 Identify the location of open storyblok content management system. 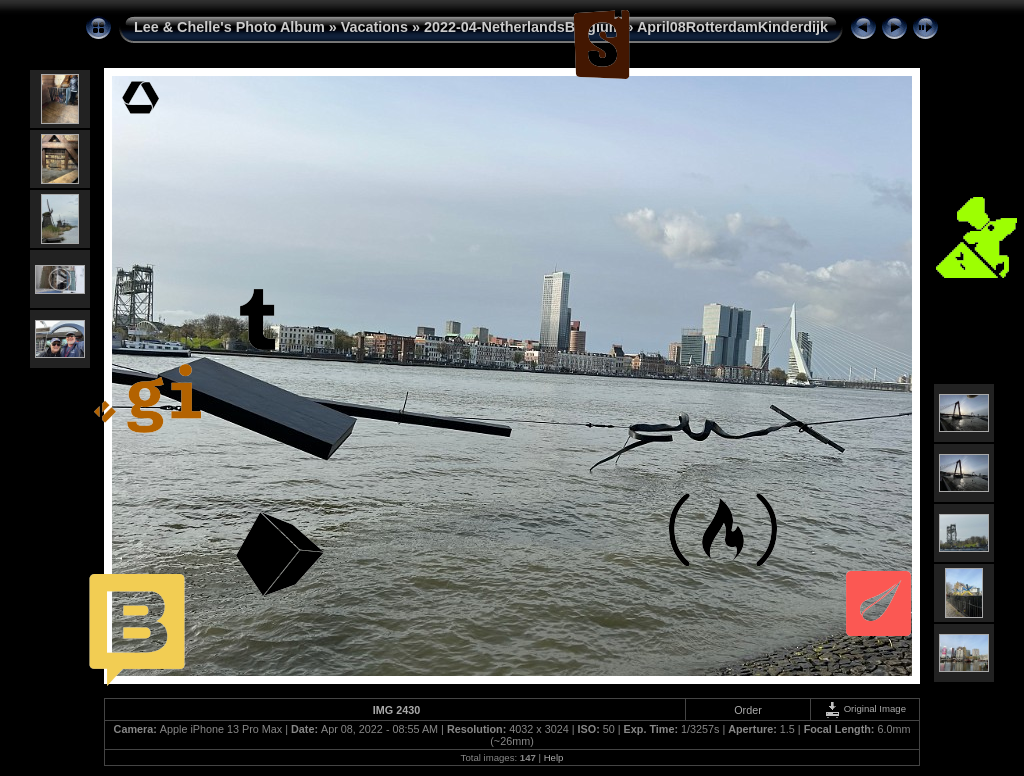
(137, 630).